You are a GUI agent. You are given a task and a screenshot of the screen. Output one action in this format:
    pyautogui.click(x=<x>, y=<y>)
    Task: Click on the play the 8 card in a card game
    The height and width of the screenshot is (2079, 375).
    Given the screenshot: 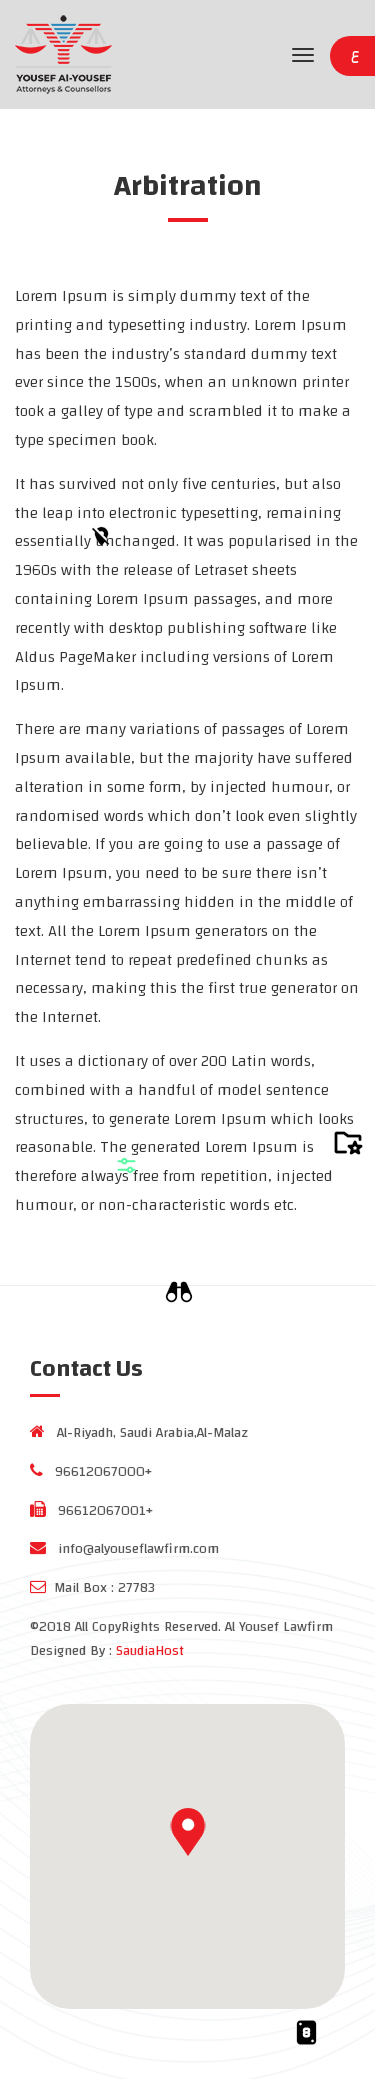 What is the action you would take?
    pyautogui.click(x=306, y=2032)
    